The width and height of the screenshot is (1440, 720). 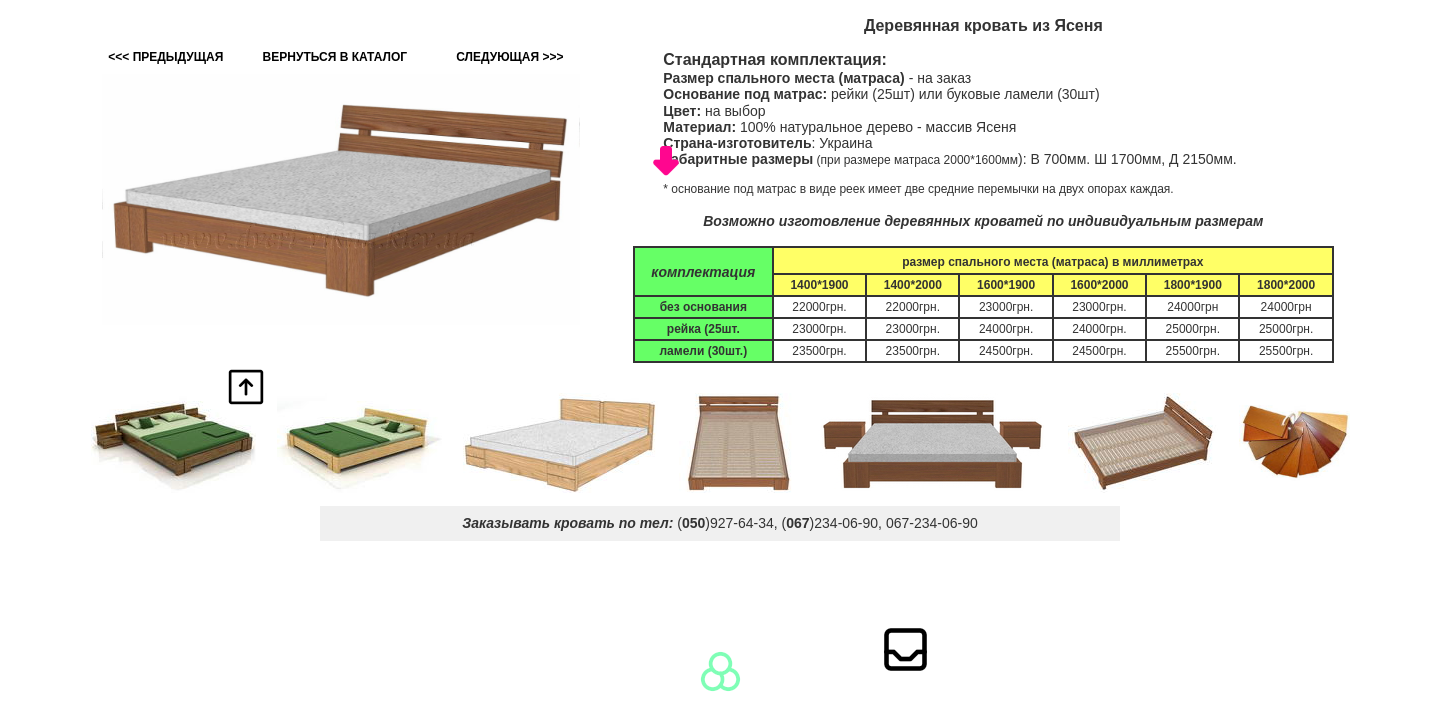 I want to click on upload a file or content, so click(x=246, y=387).